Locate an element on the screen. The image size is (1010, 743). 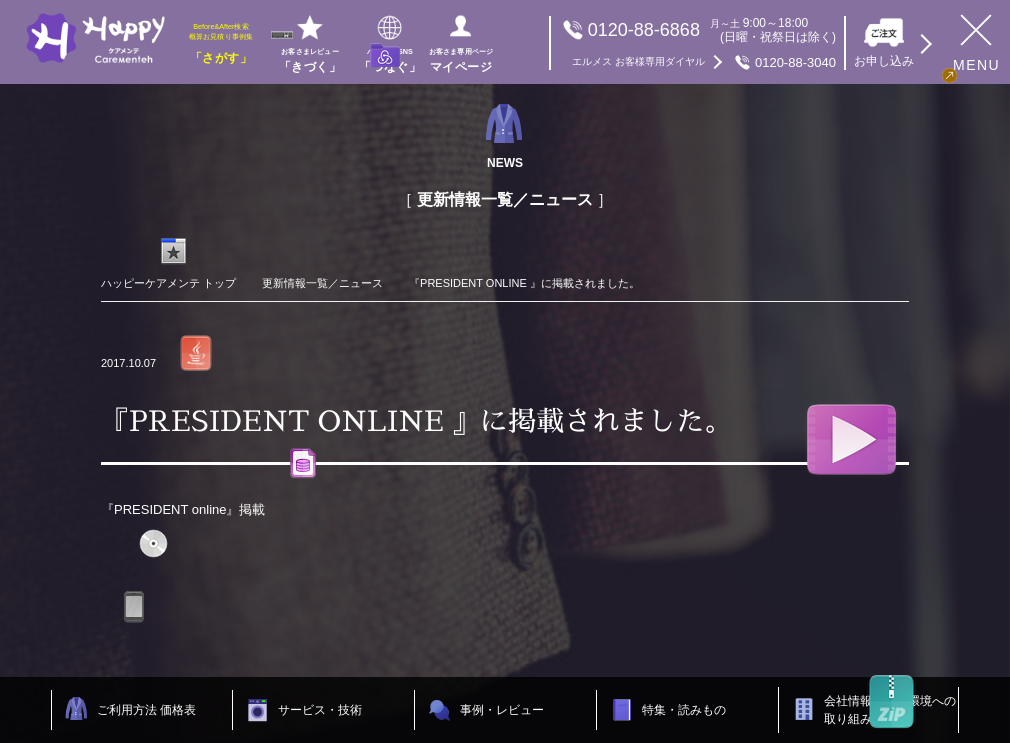
access phone or dialer settings is located at coordinates (134, 607).